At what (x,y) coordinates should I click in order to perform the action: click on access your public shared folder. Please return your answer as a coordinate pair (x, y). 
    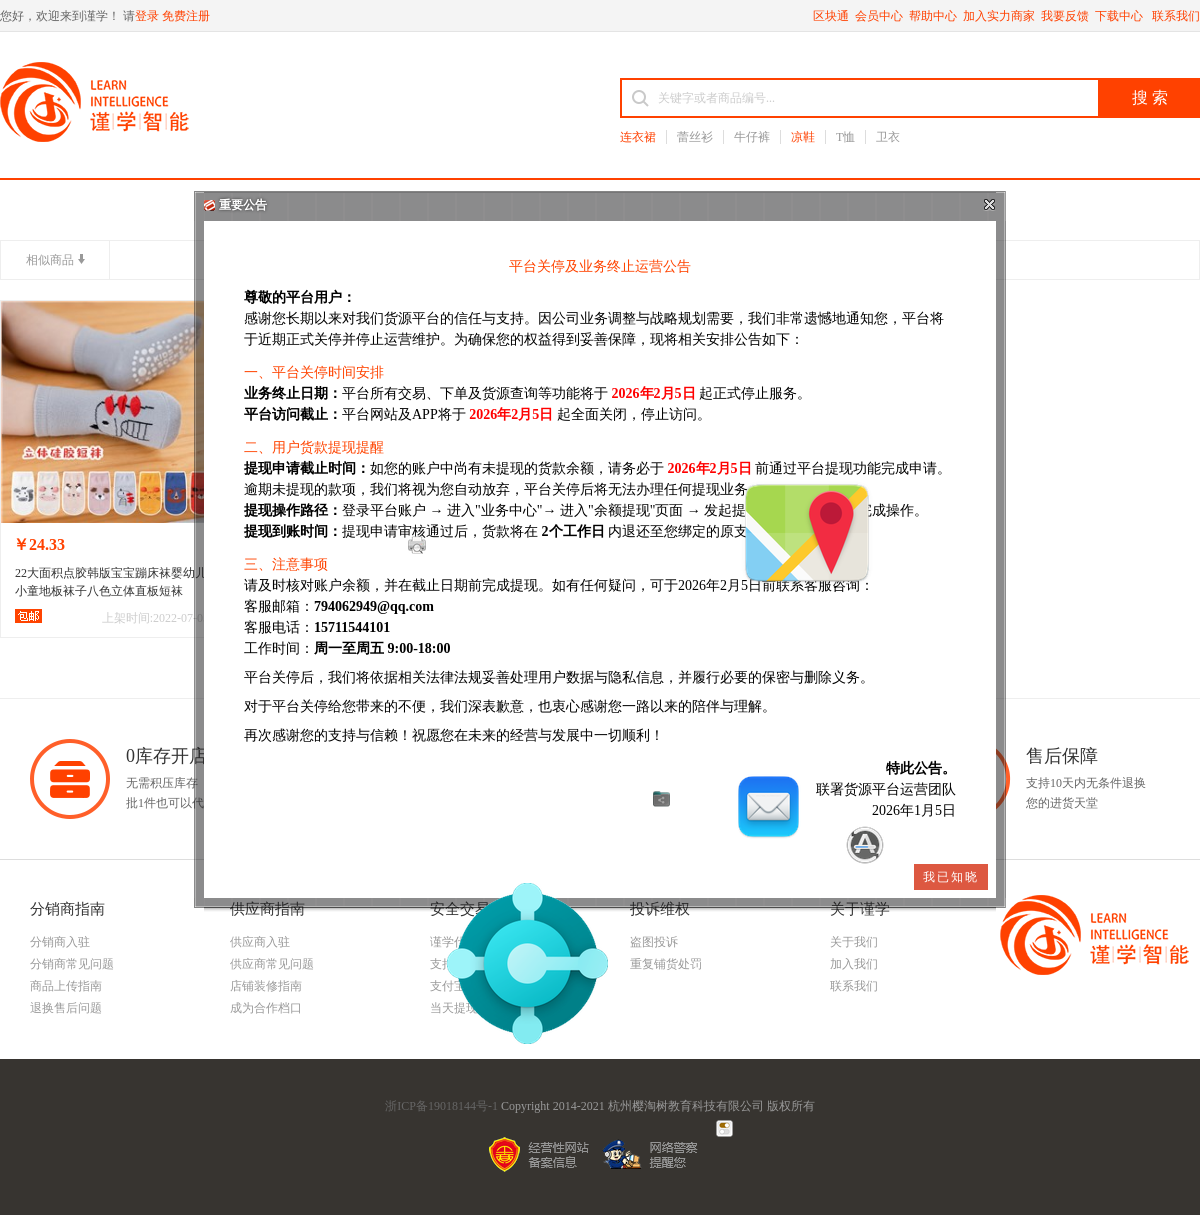
    Looking at the image, I should click on (661, 798).